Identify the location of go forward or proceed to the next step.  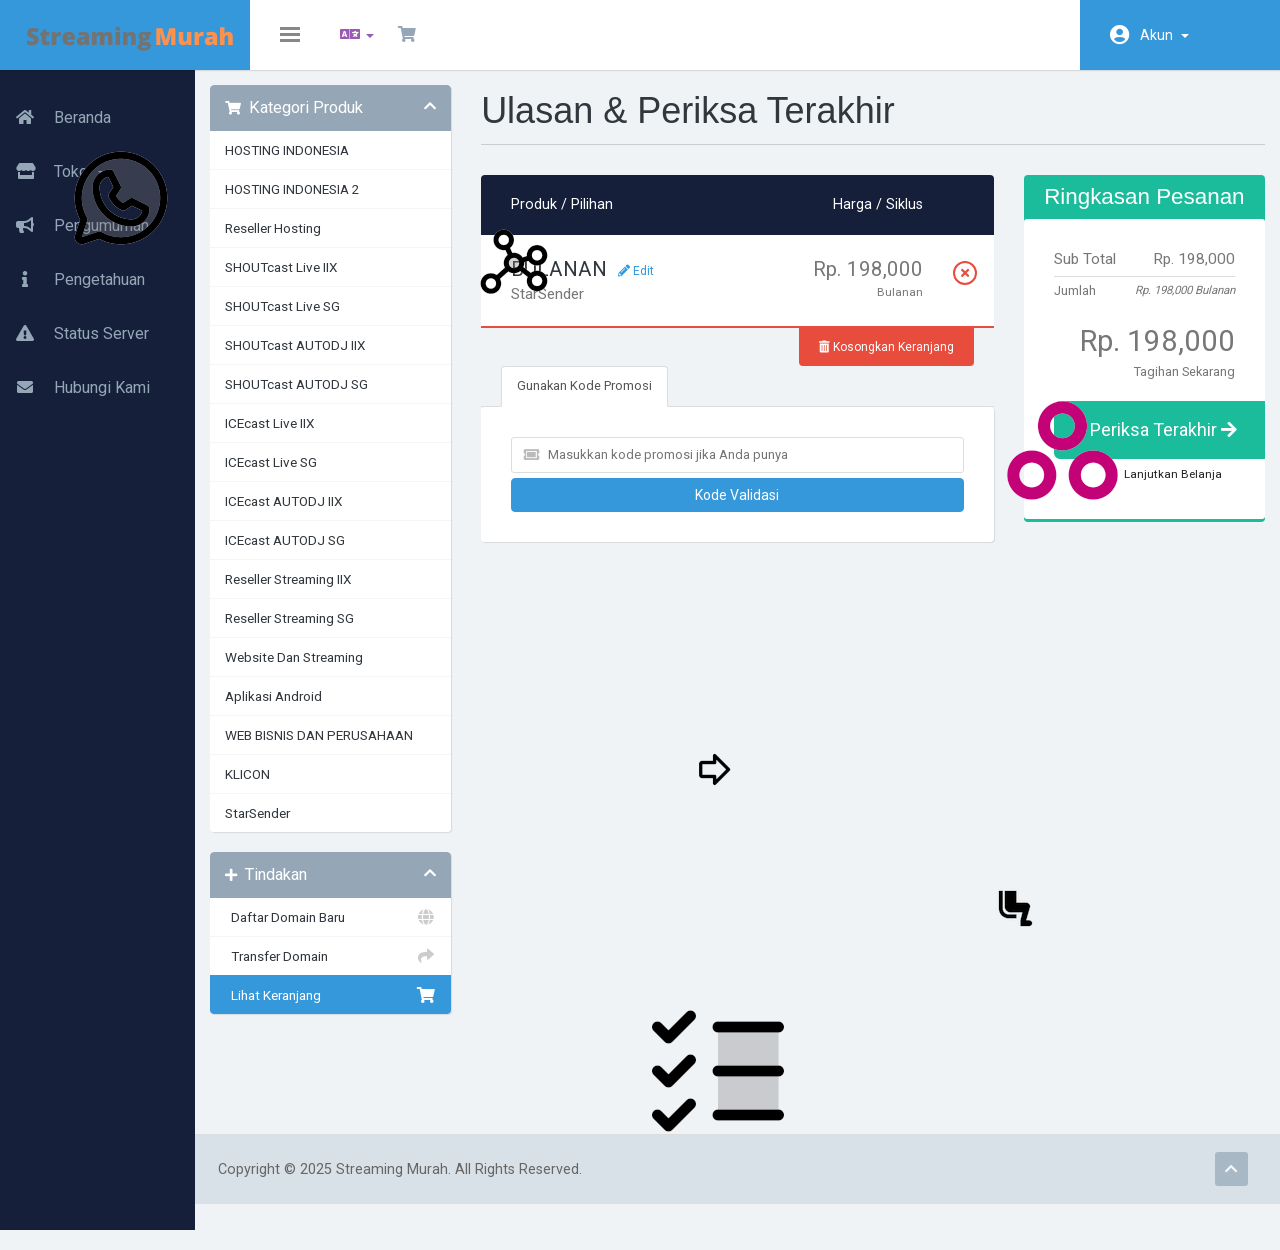
(713, 769).